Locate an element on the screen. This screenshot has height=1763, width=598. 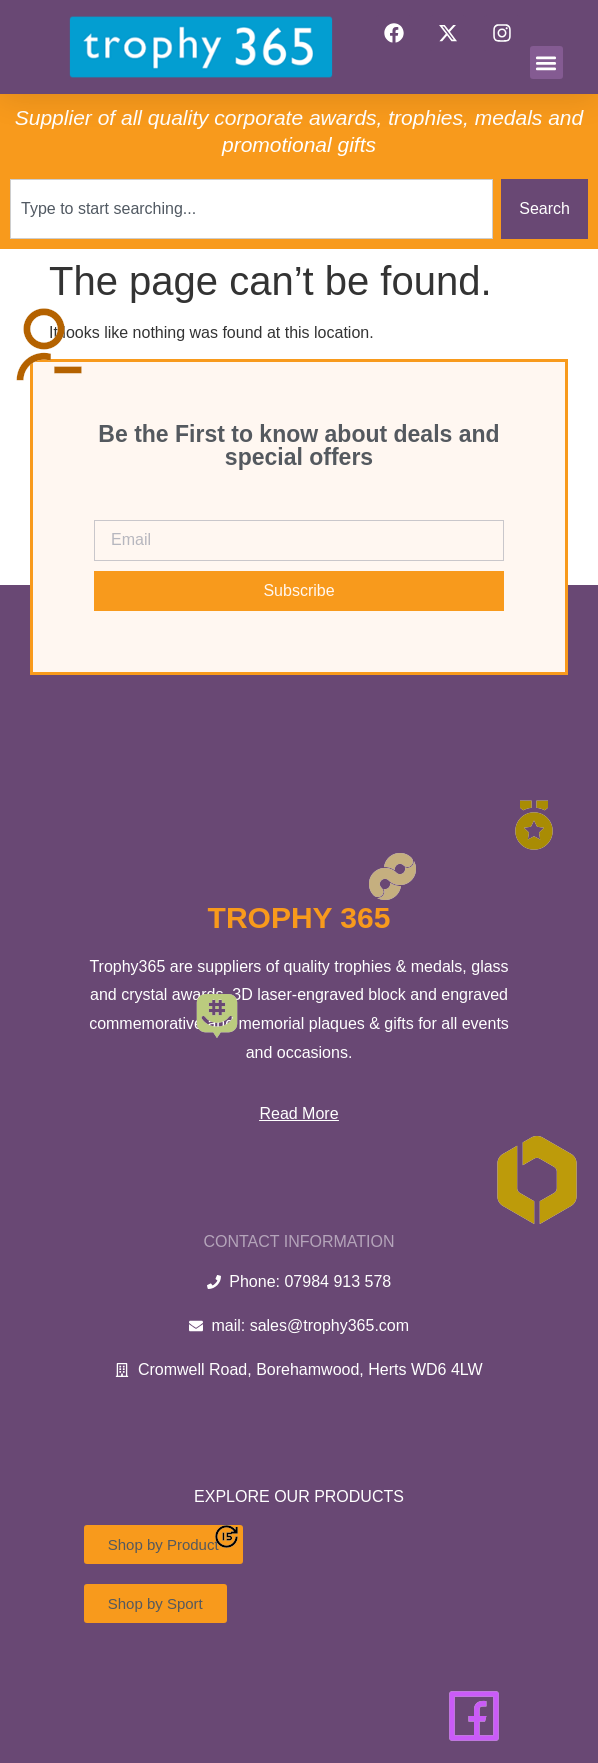
view achievements or awards is located at coordinates (534, 824).